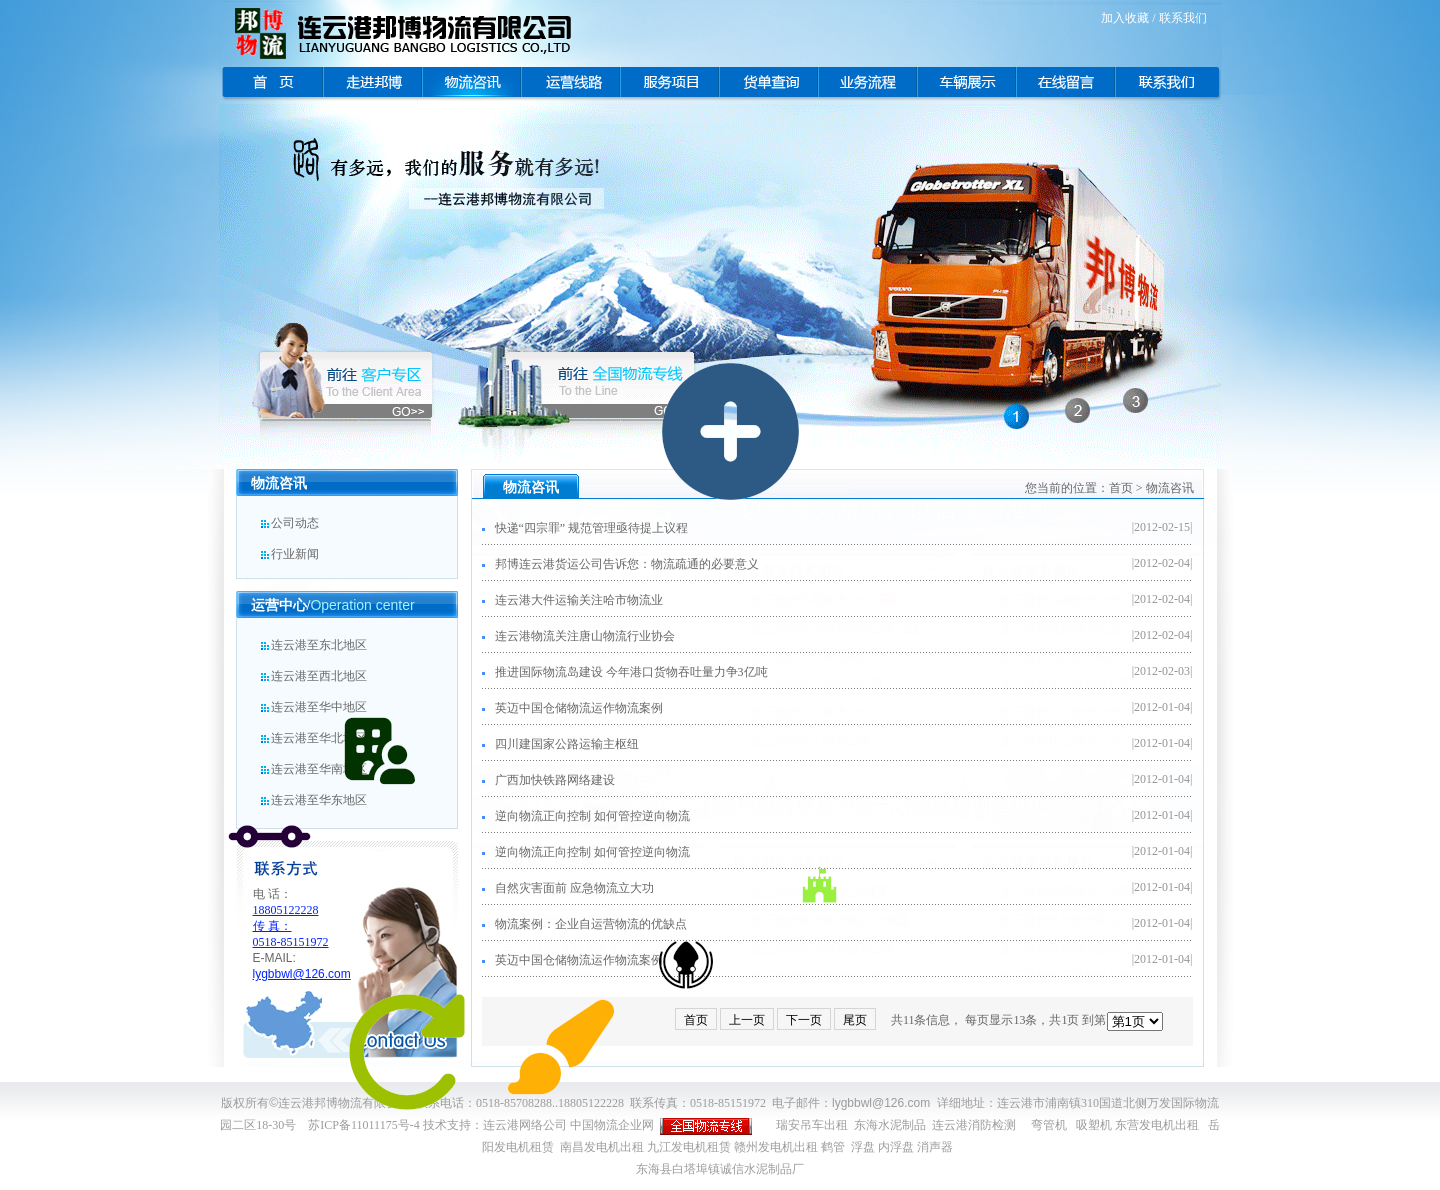 Image resolution: width=1440 pixels, height=1190 pixels. I want to click on fort awesome brand logo, so click(819, 884).